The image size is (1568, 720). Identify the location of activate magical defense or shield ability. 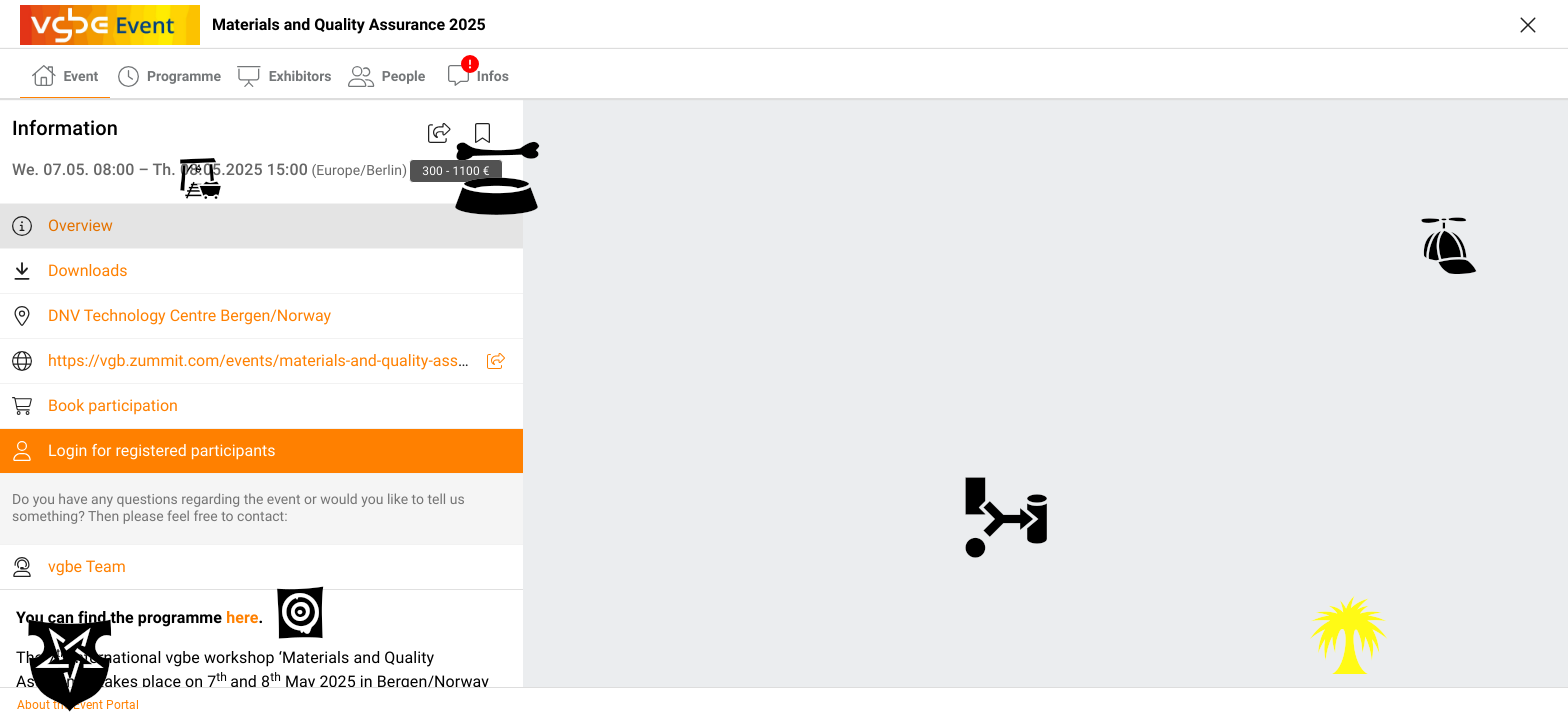
(69, 667).